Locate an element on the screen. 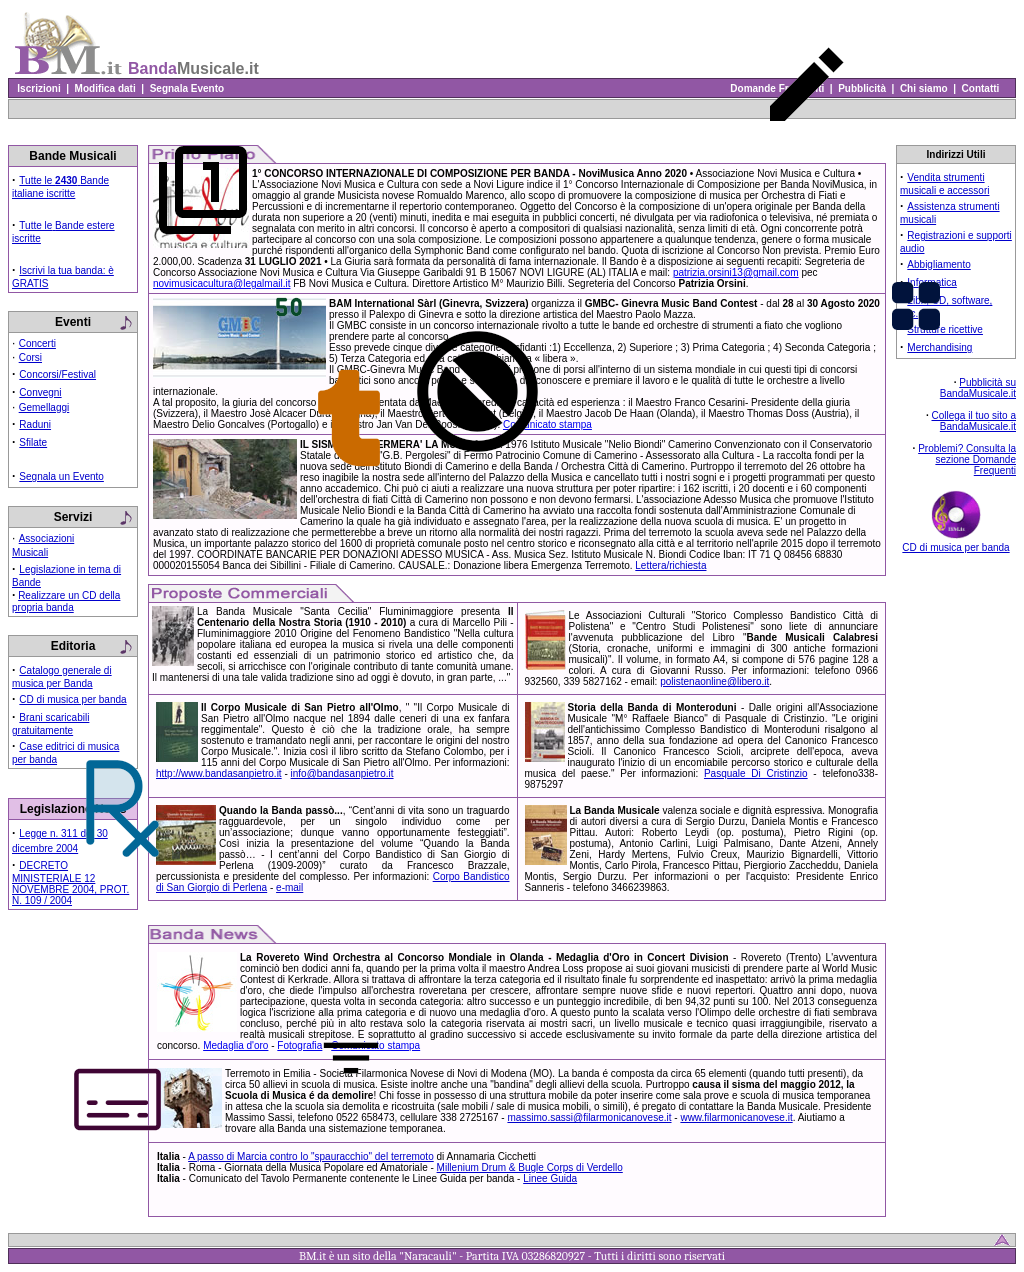  indicates a count or quantity of 50 is located at coordinates (289, 307).